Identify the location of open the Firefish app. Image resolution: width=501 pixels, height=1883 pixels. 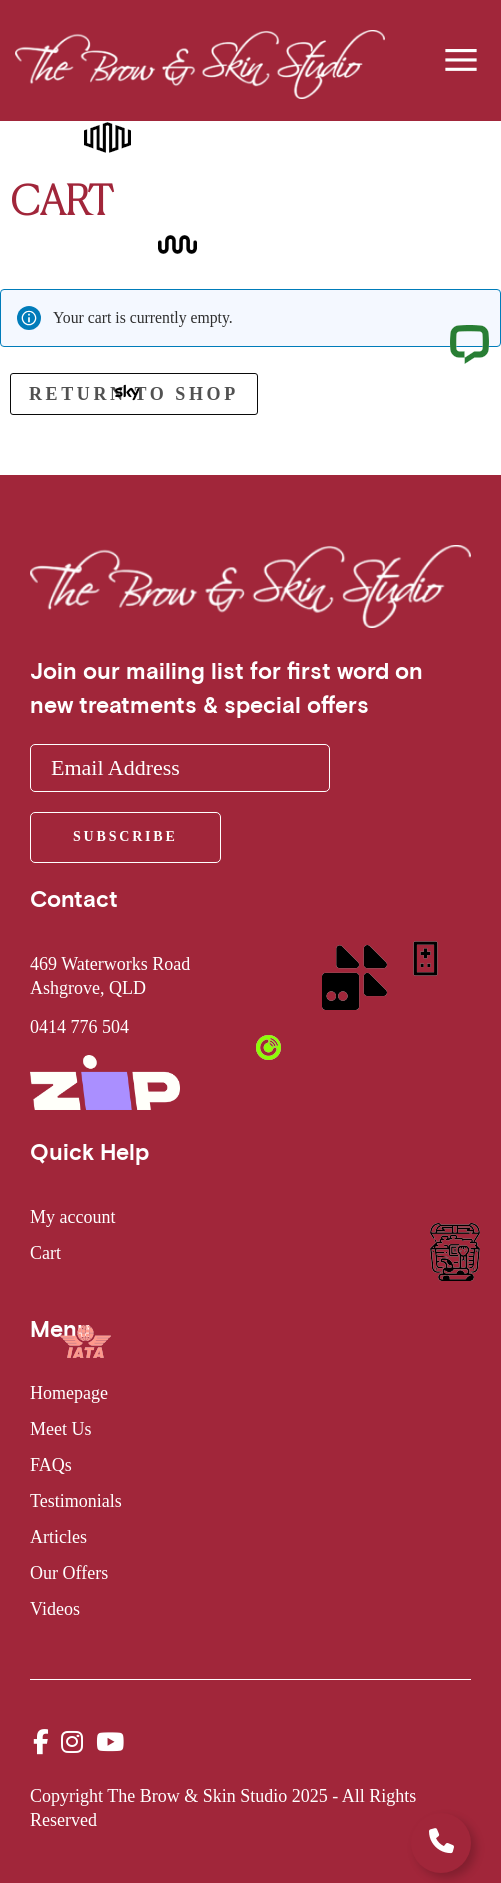
(354, 977).